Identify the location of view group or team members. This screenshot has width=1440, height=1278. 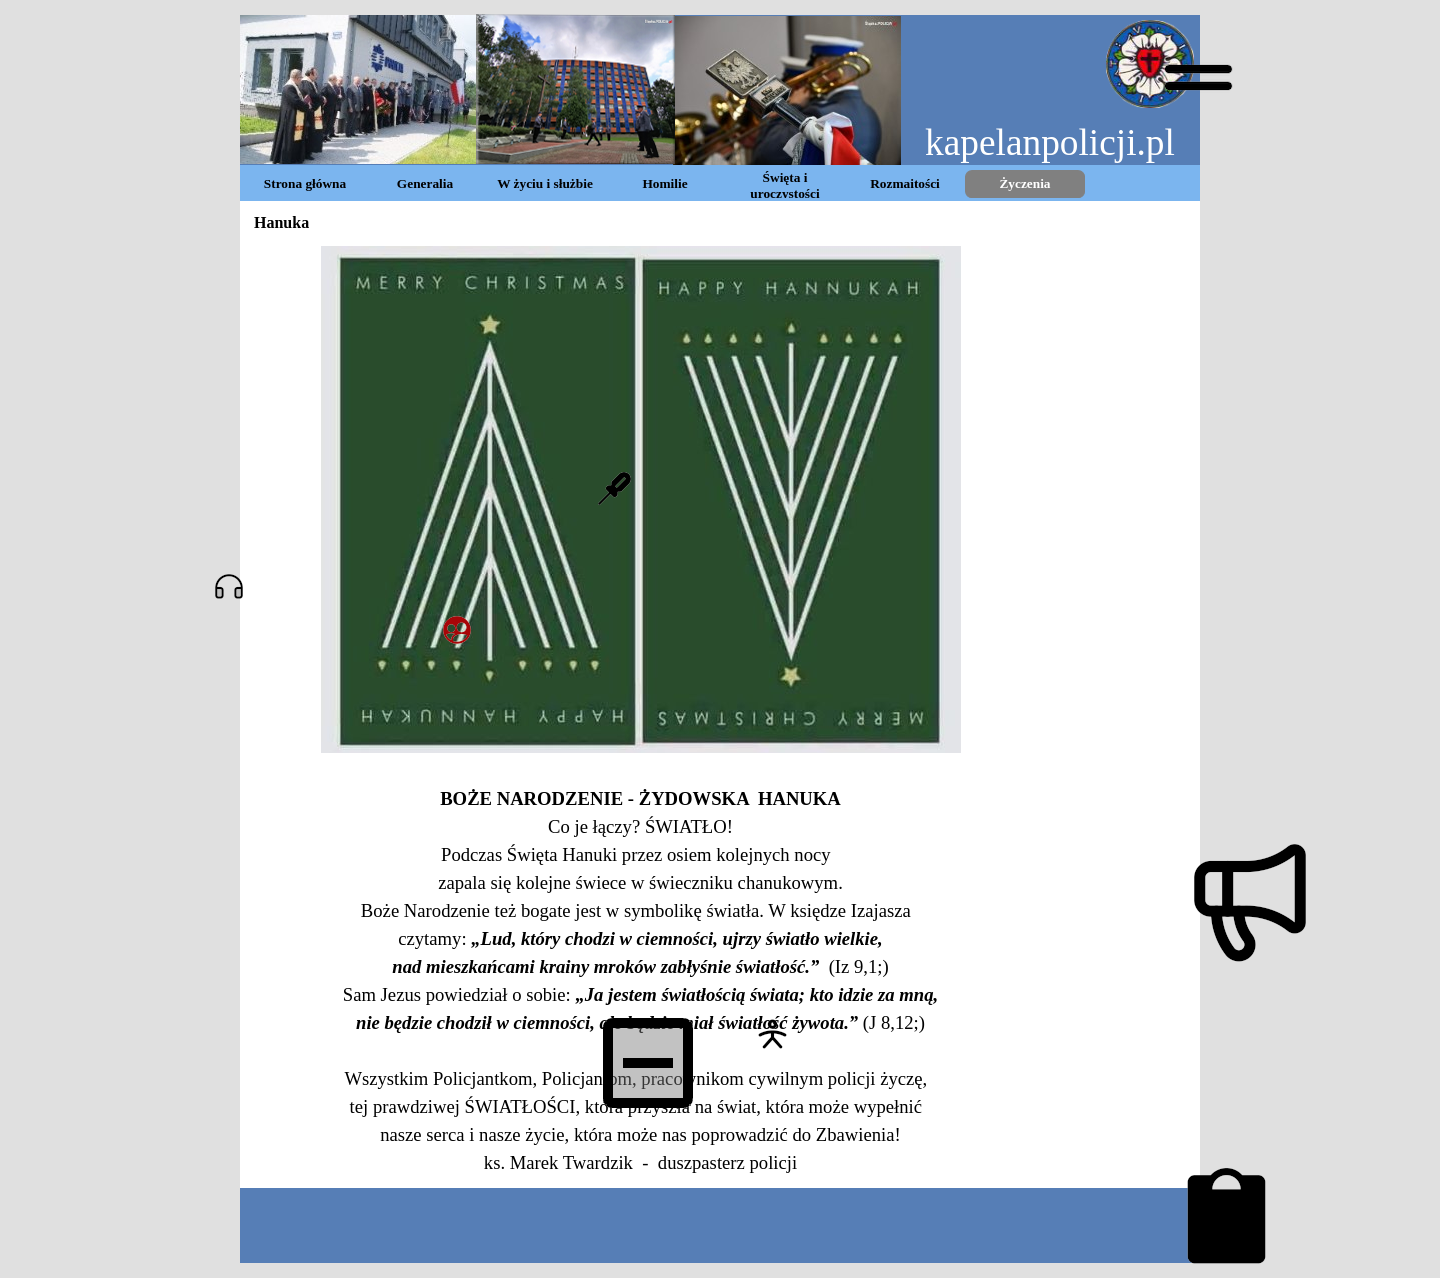
(457, 630).